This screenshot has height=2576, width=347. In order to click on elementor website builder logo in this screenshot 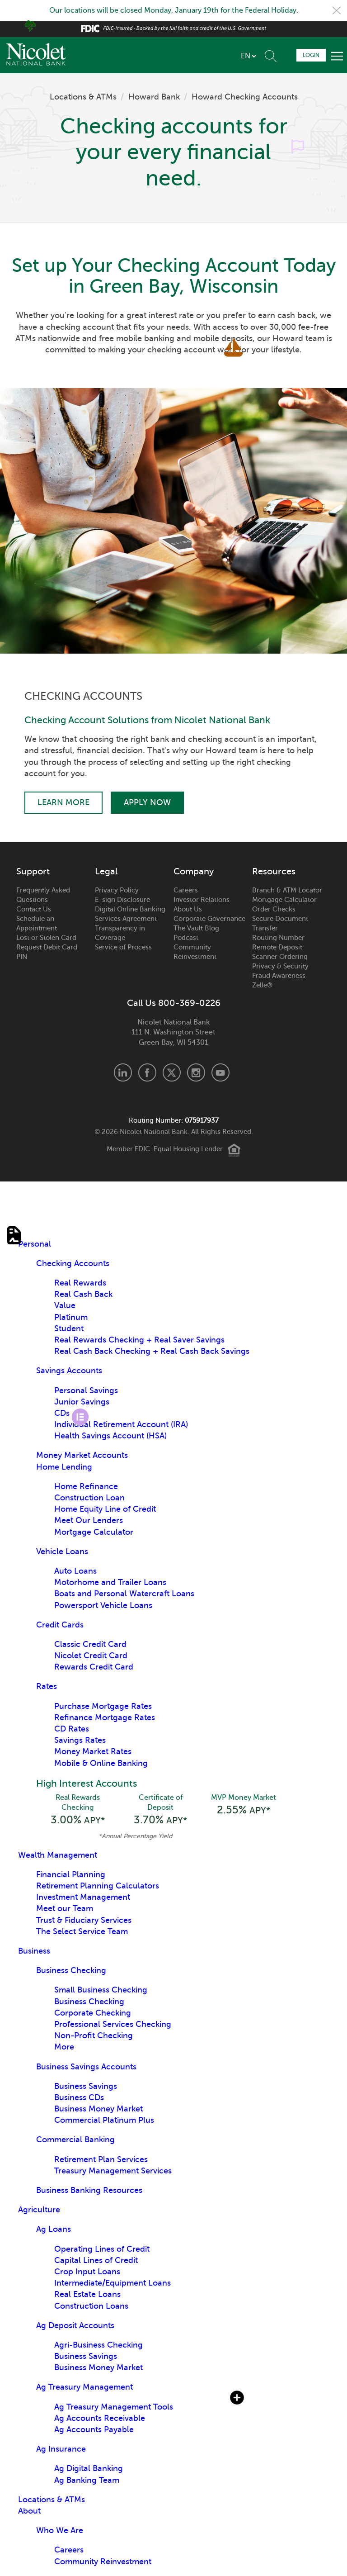, I will do `click(80, 1417)`.